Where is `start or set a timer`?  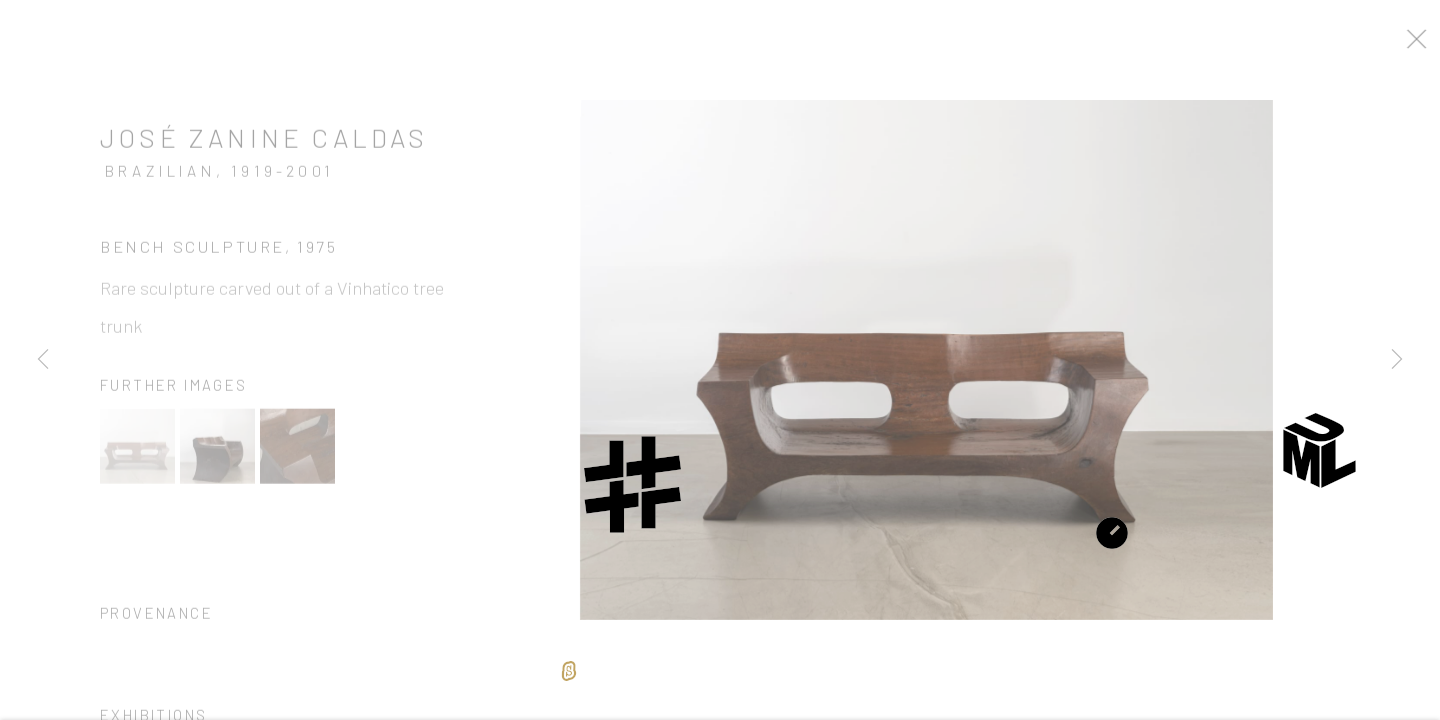
start or set a timer is located at coordinates (1112, 533).